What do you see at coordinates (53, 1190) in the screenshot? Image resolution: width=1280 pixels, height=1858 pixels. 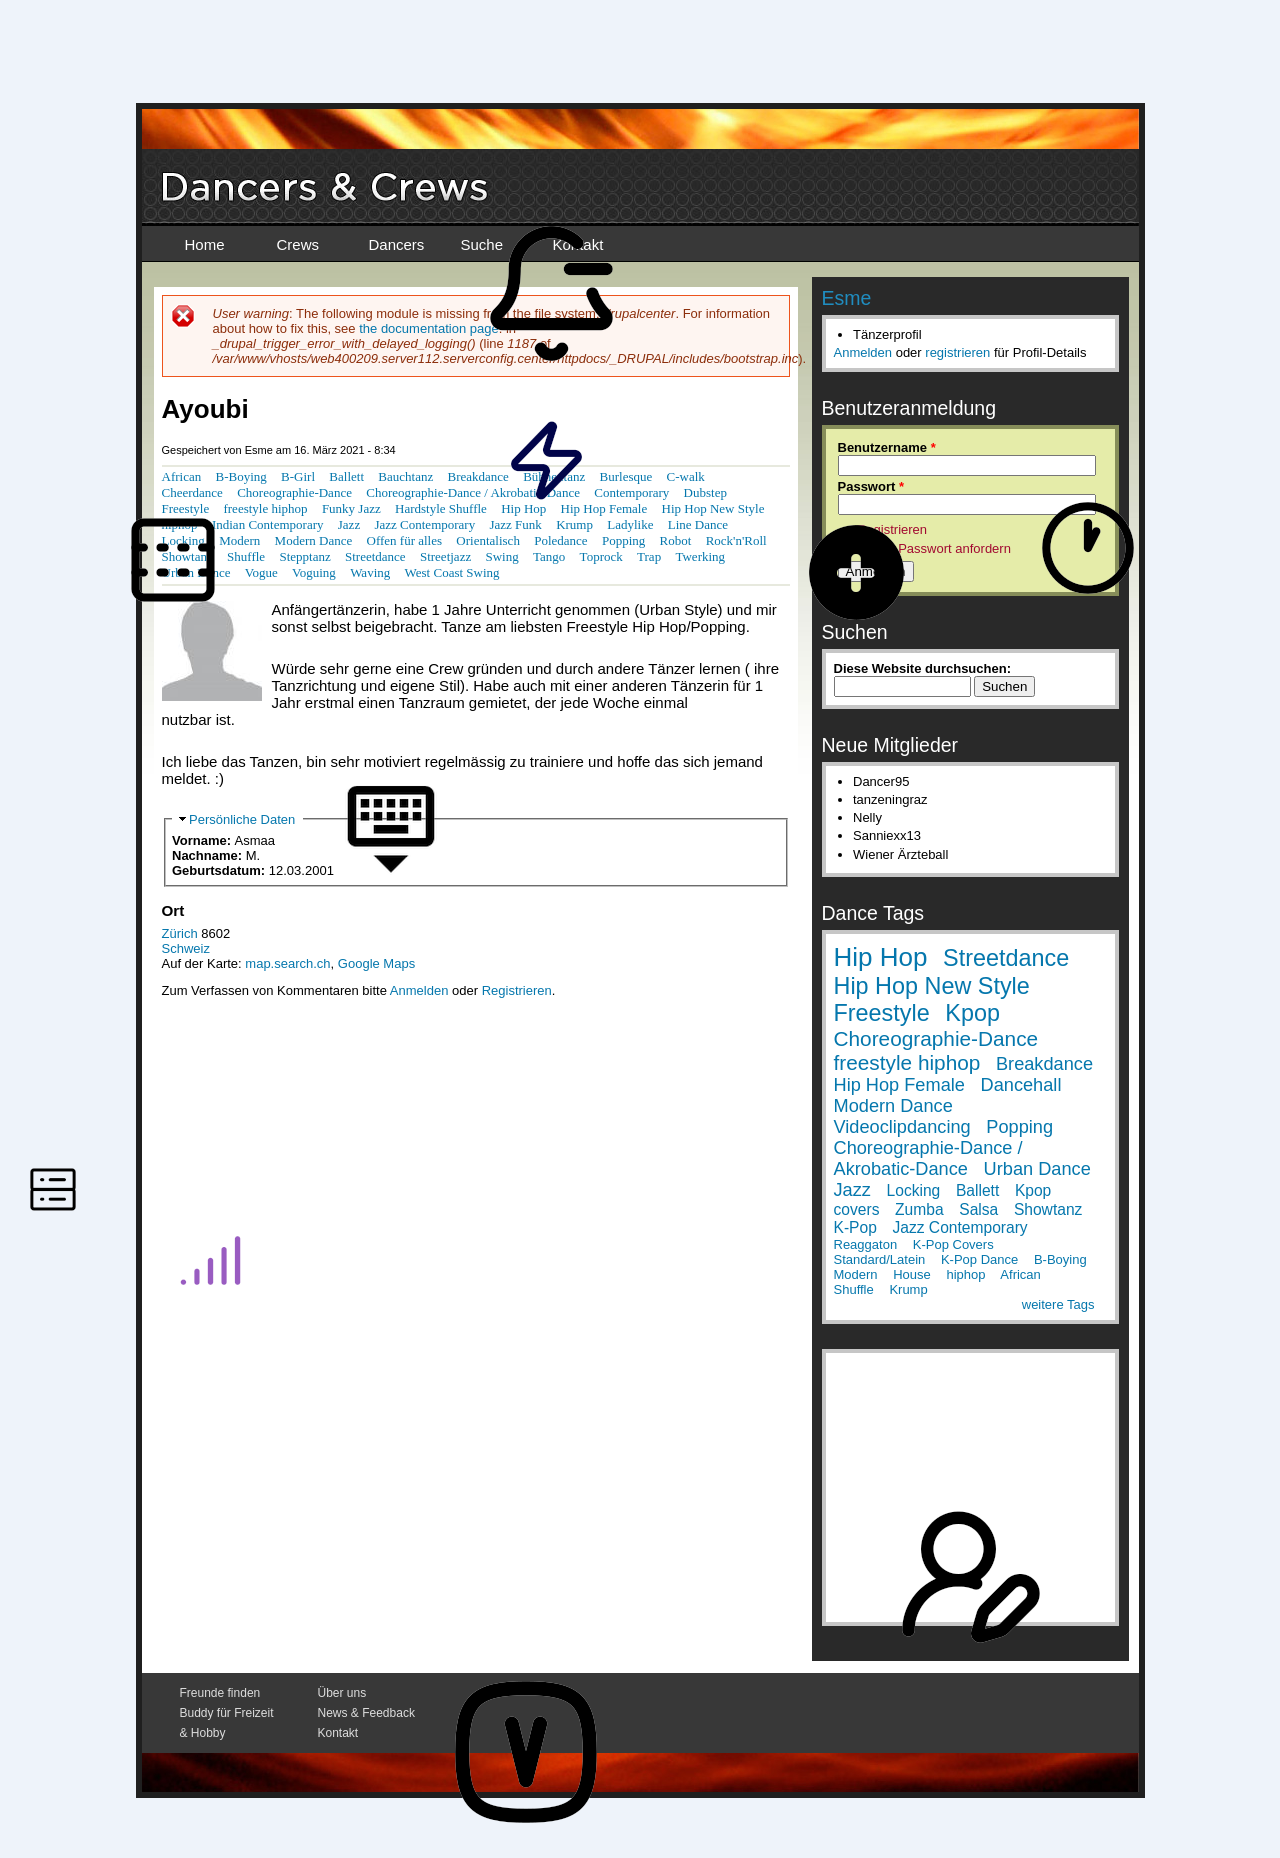 I see `access server settings or management` at bounding box center [53, 1190].